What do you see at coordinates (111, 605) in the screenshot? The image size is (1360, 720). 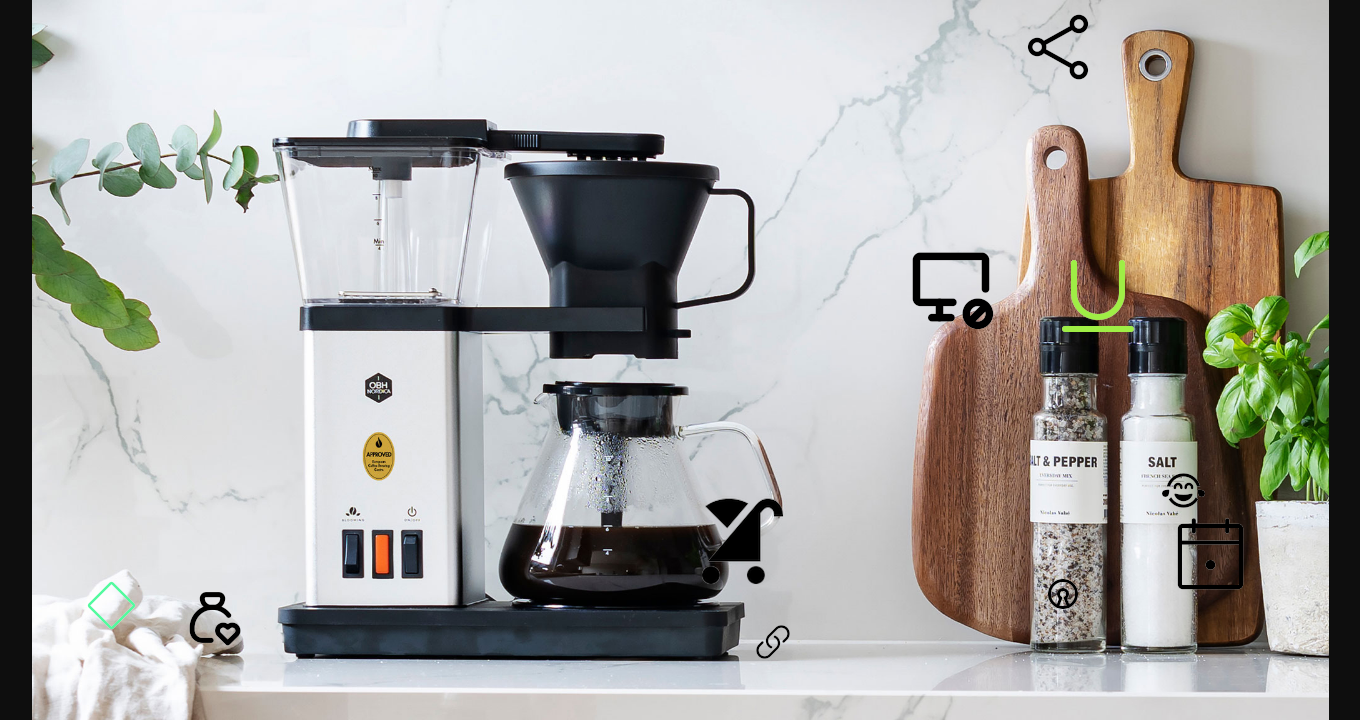 I see `indicates premium or valuable content` at bounding box center [111, 605].